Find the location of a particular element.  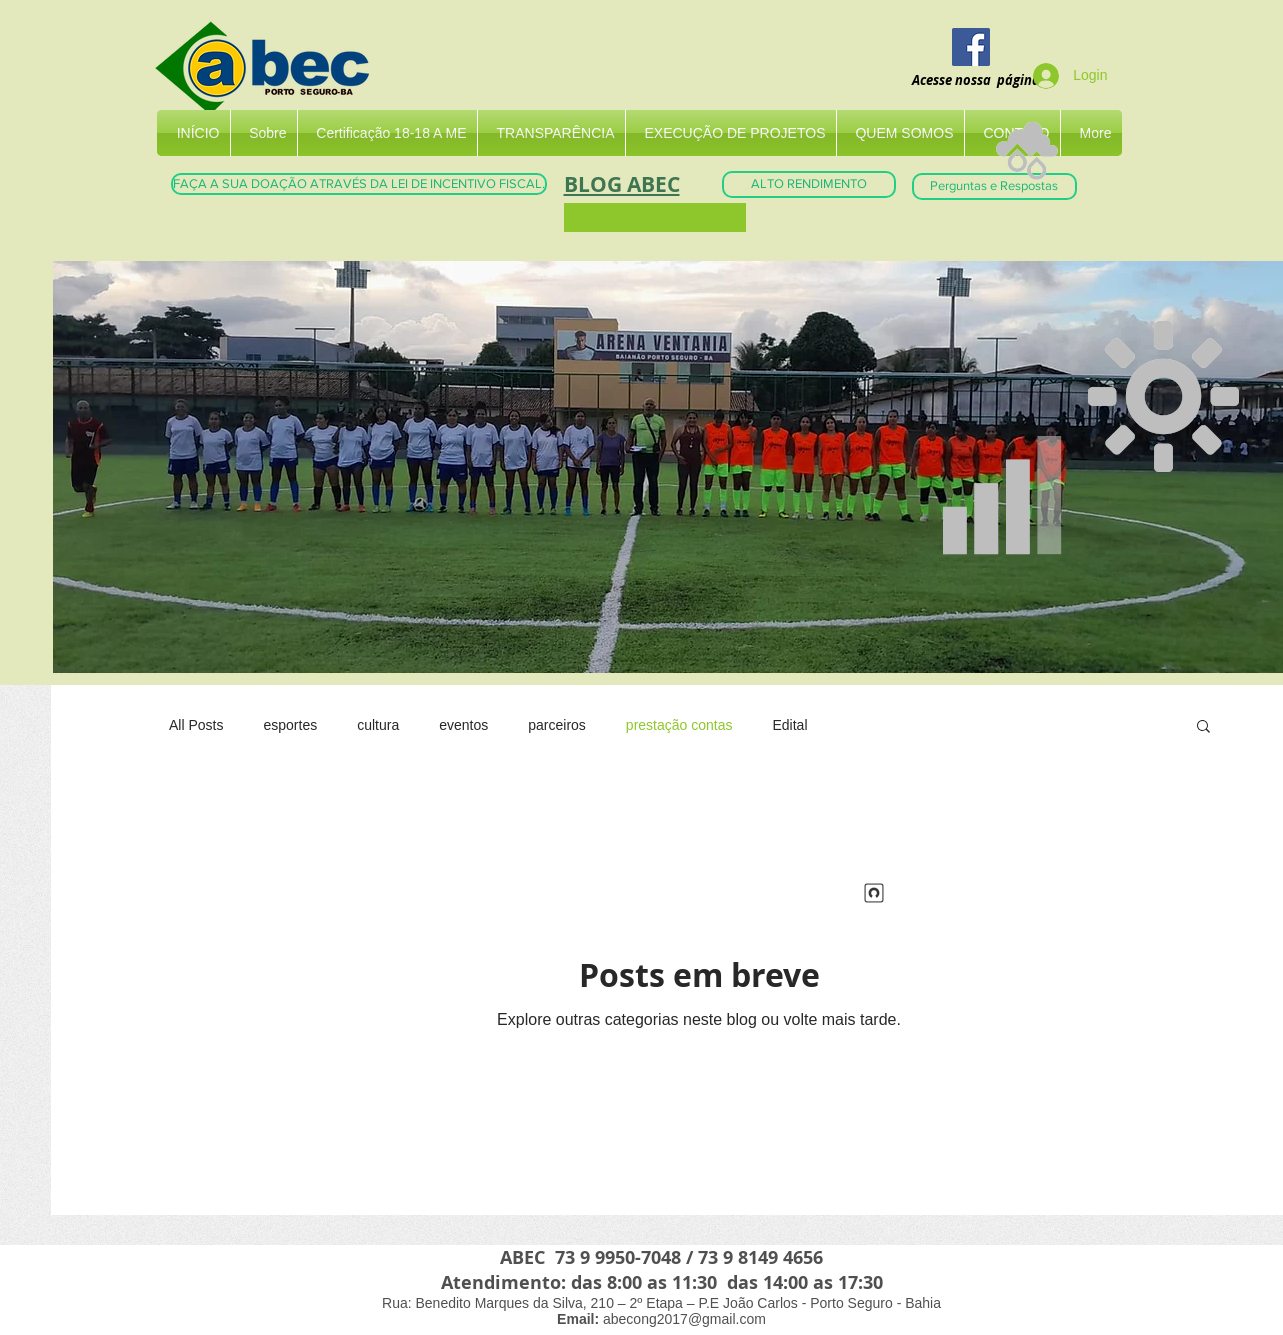

indicates scattered showers or light rain conditions is located at coordinates (1027, 149).